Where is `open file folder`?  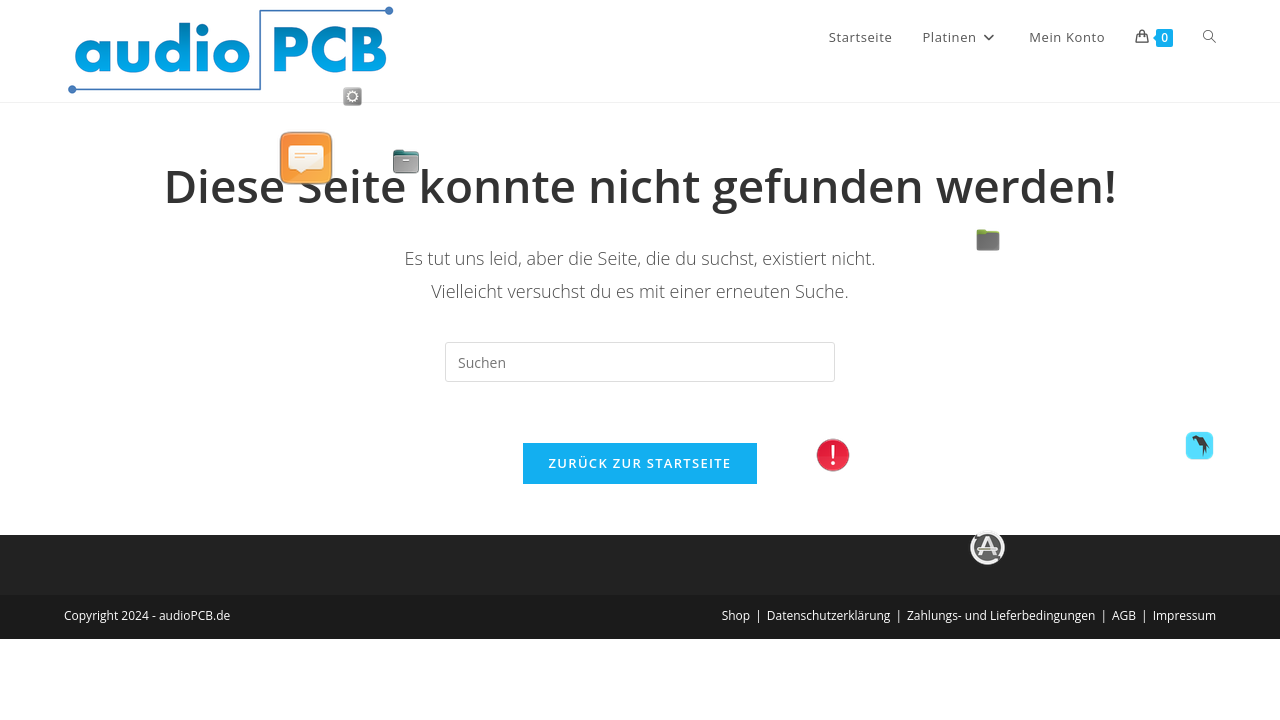
open file folder is located at coordinates (988, 240).